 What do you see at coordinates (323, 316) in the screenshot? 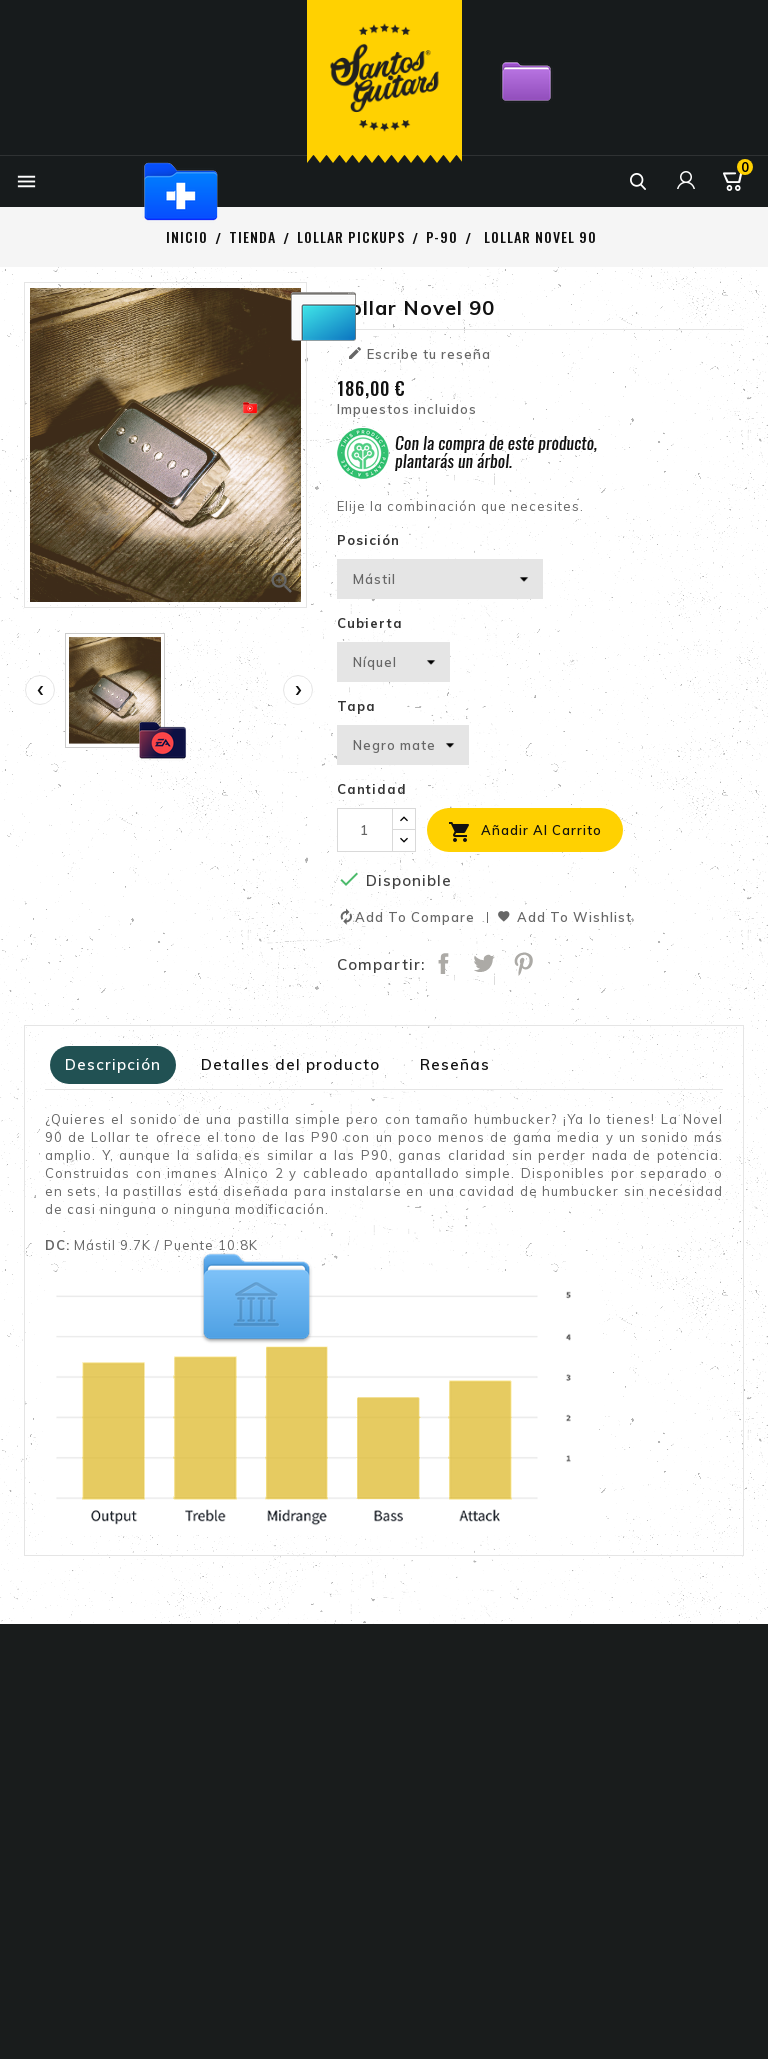
I see `open desktop view` at bounding box center [323, 316].